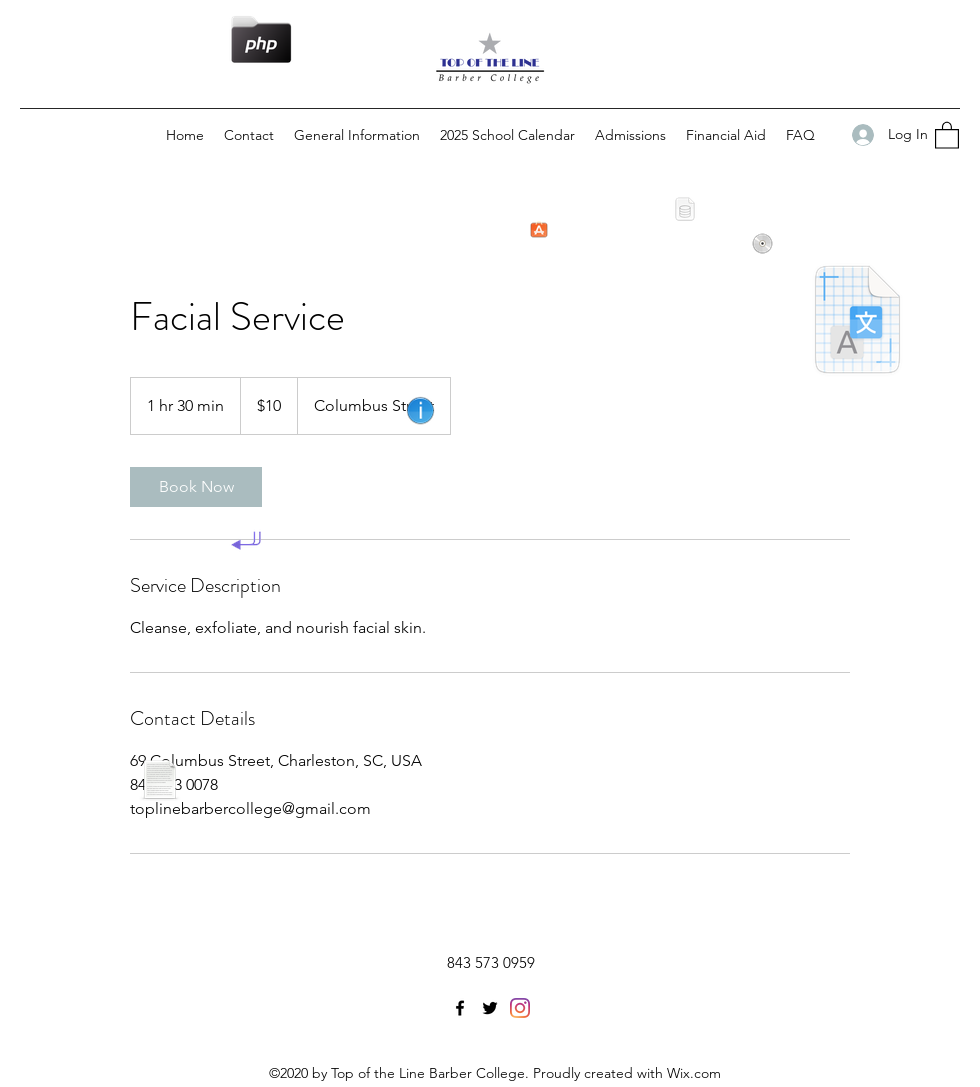 Image resolution: width=980 pixels, height=1087 pixels. I want to click on view information or details about this item, so click(420, 410).